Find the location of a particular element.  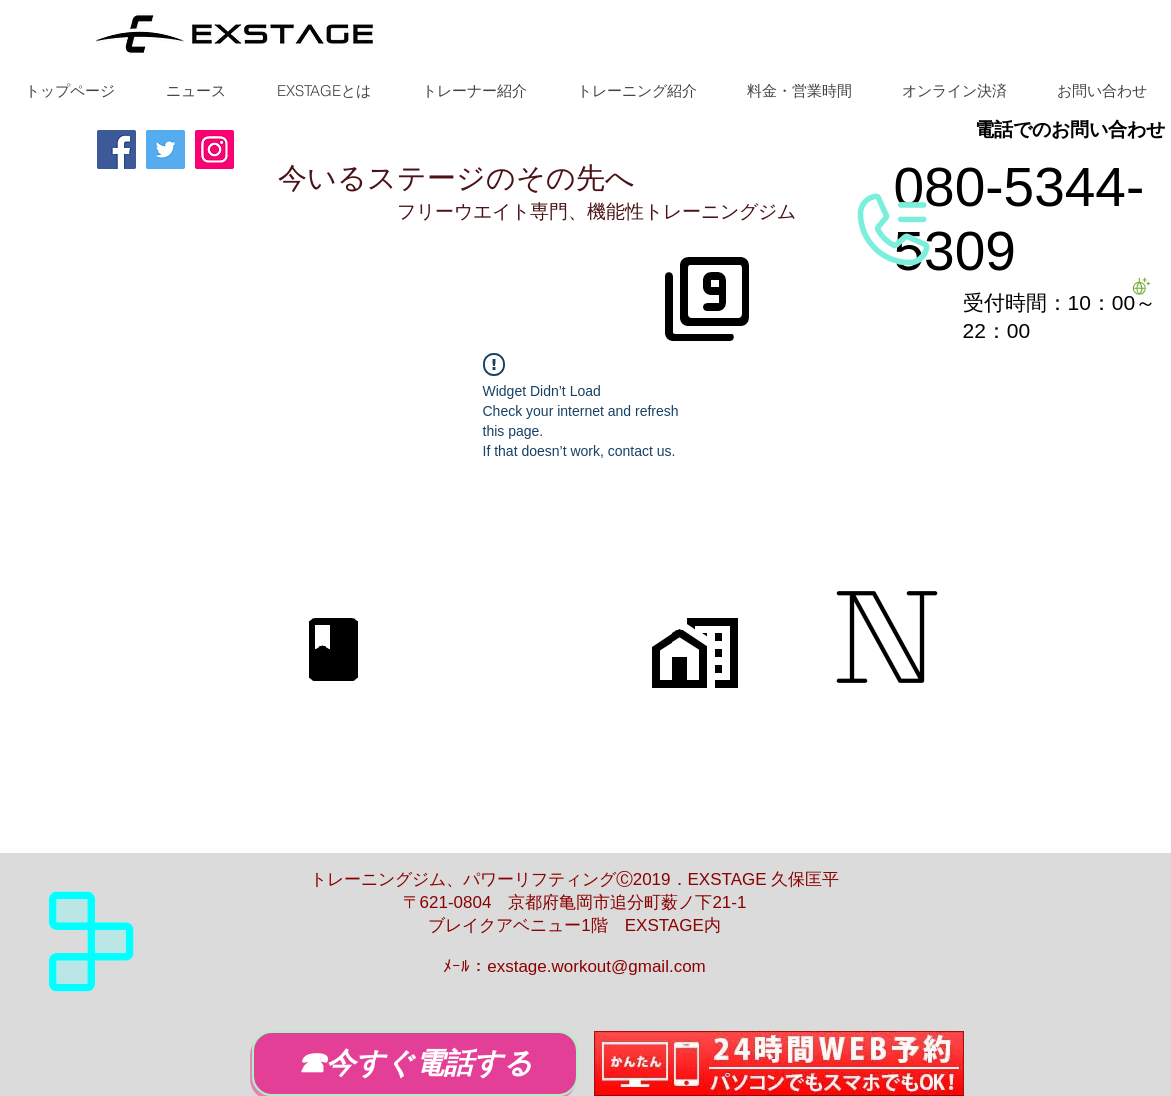

open Notion app is located at coordinates (887, 637).